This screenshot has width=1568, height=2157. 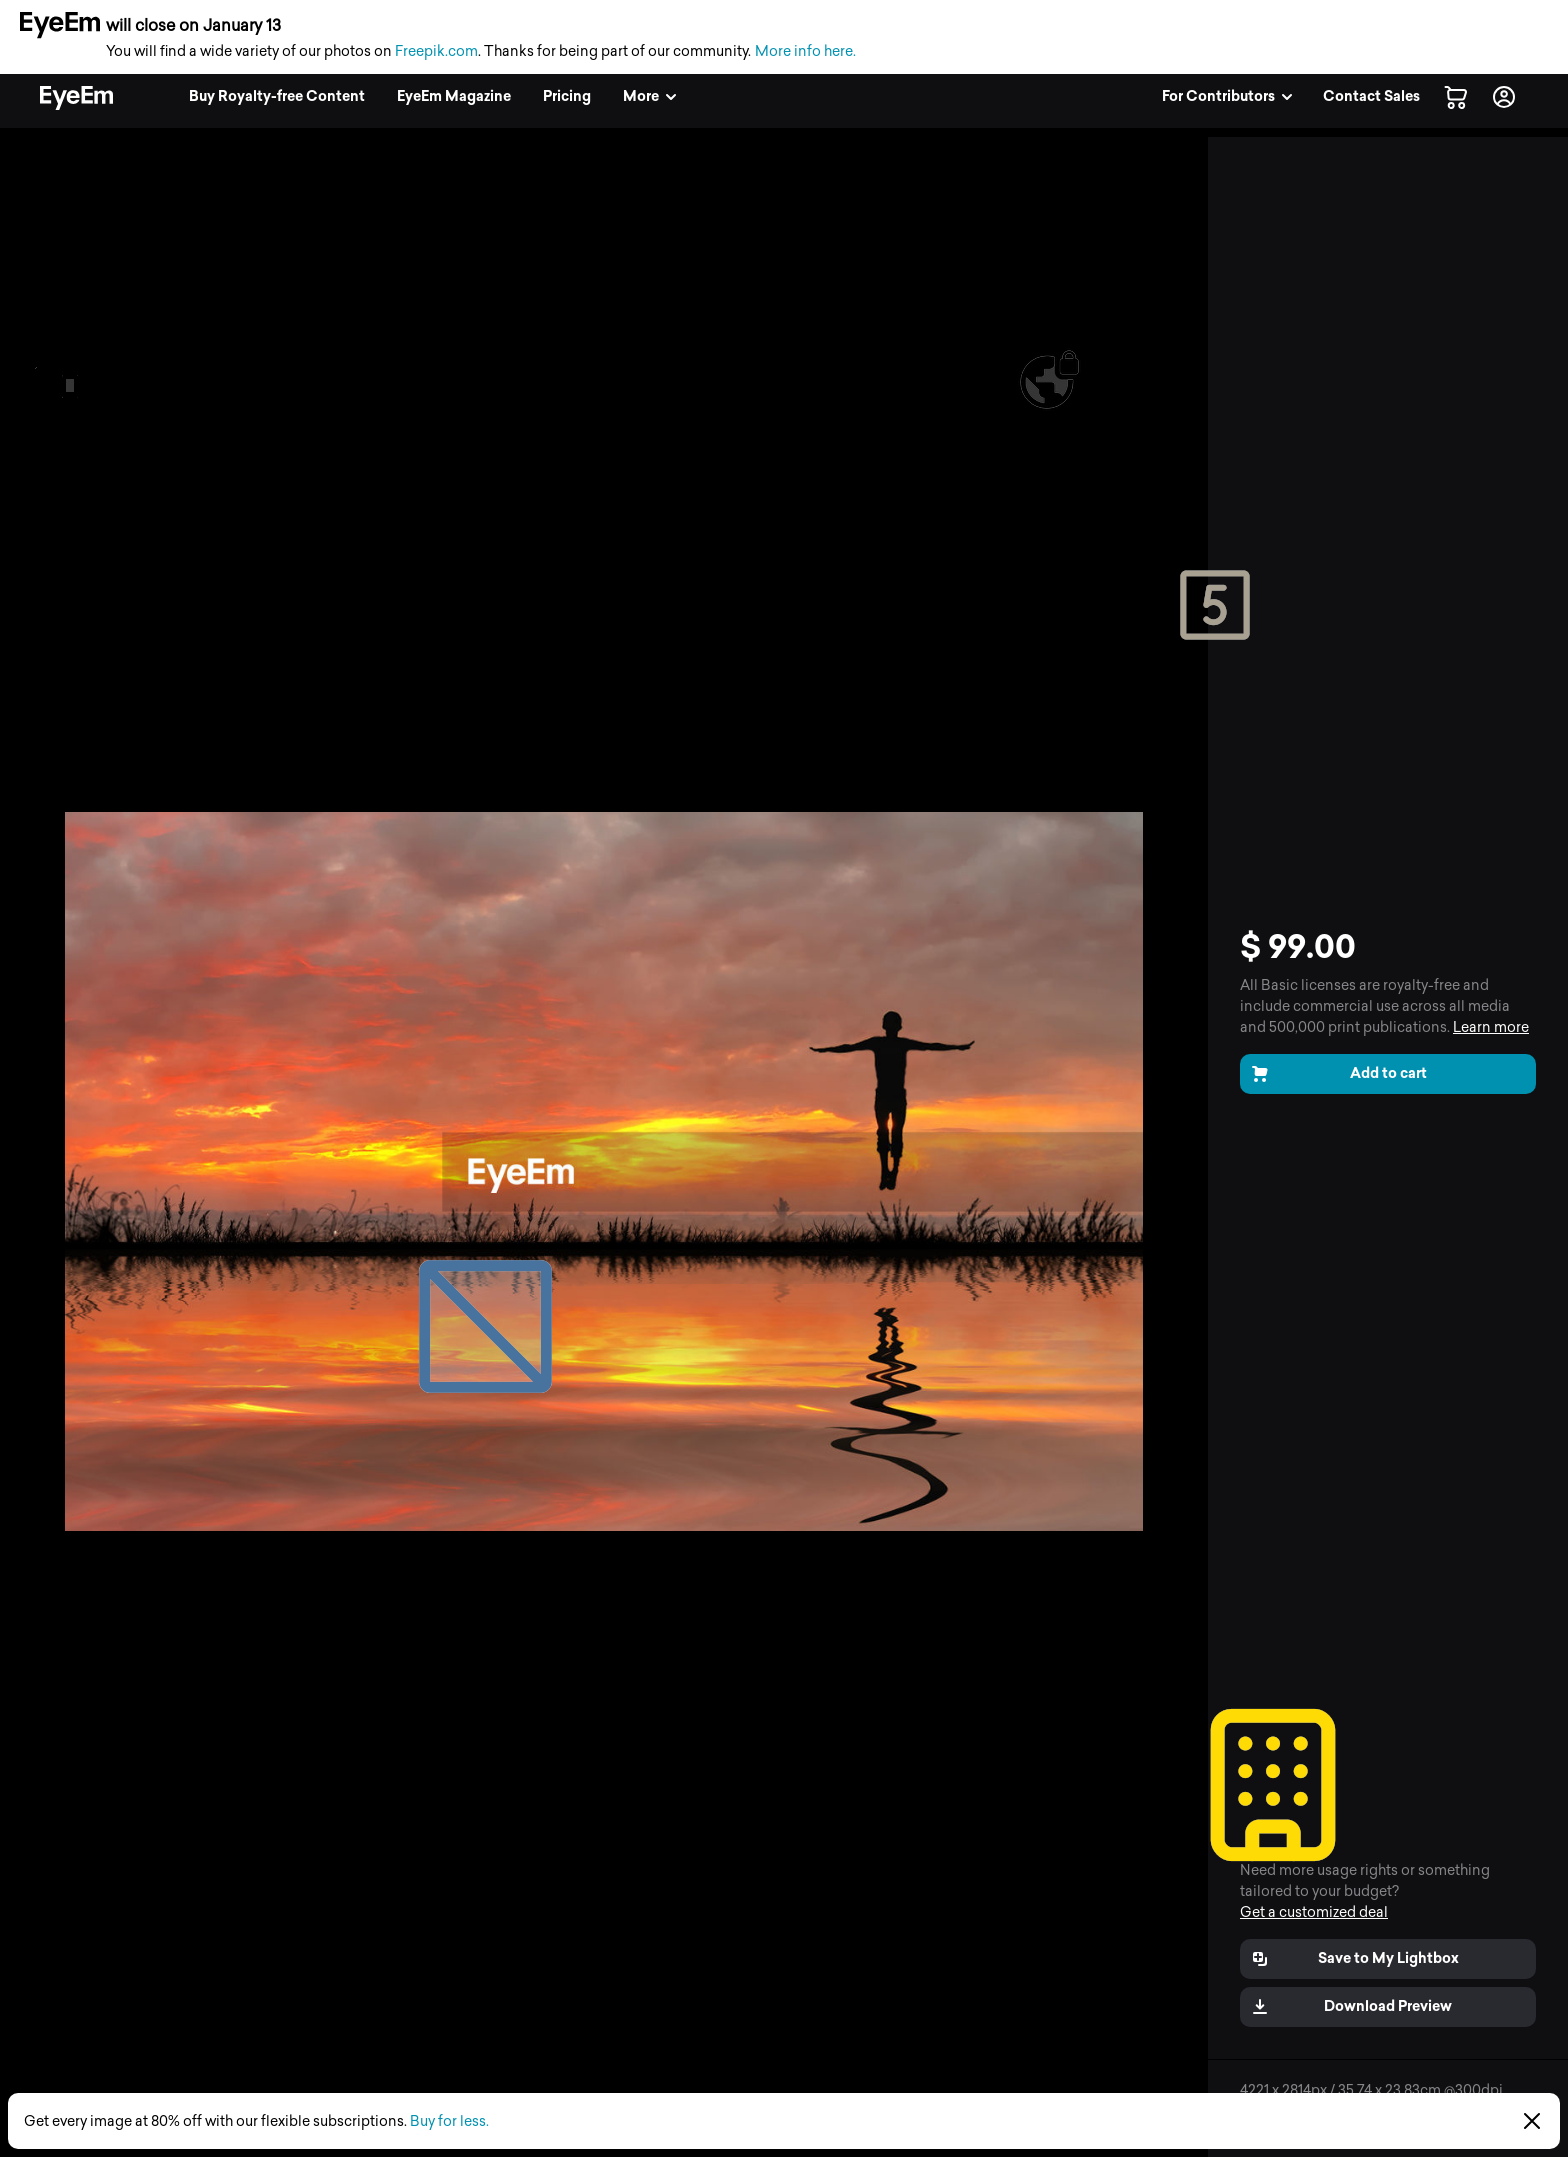 What do you see at coordinates (485, 1326) in the screenshot?
I see `indicates missing or unavailable image content` at bounding box center [485, 1326].